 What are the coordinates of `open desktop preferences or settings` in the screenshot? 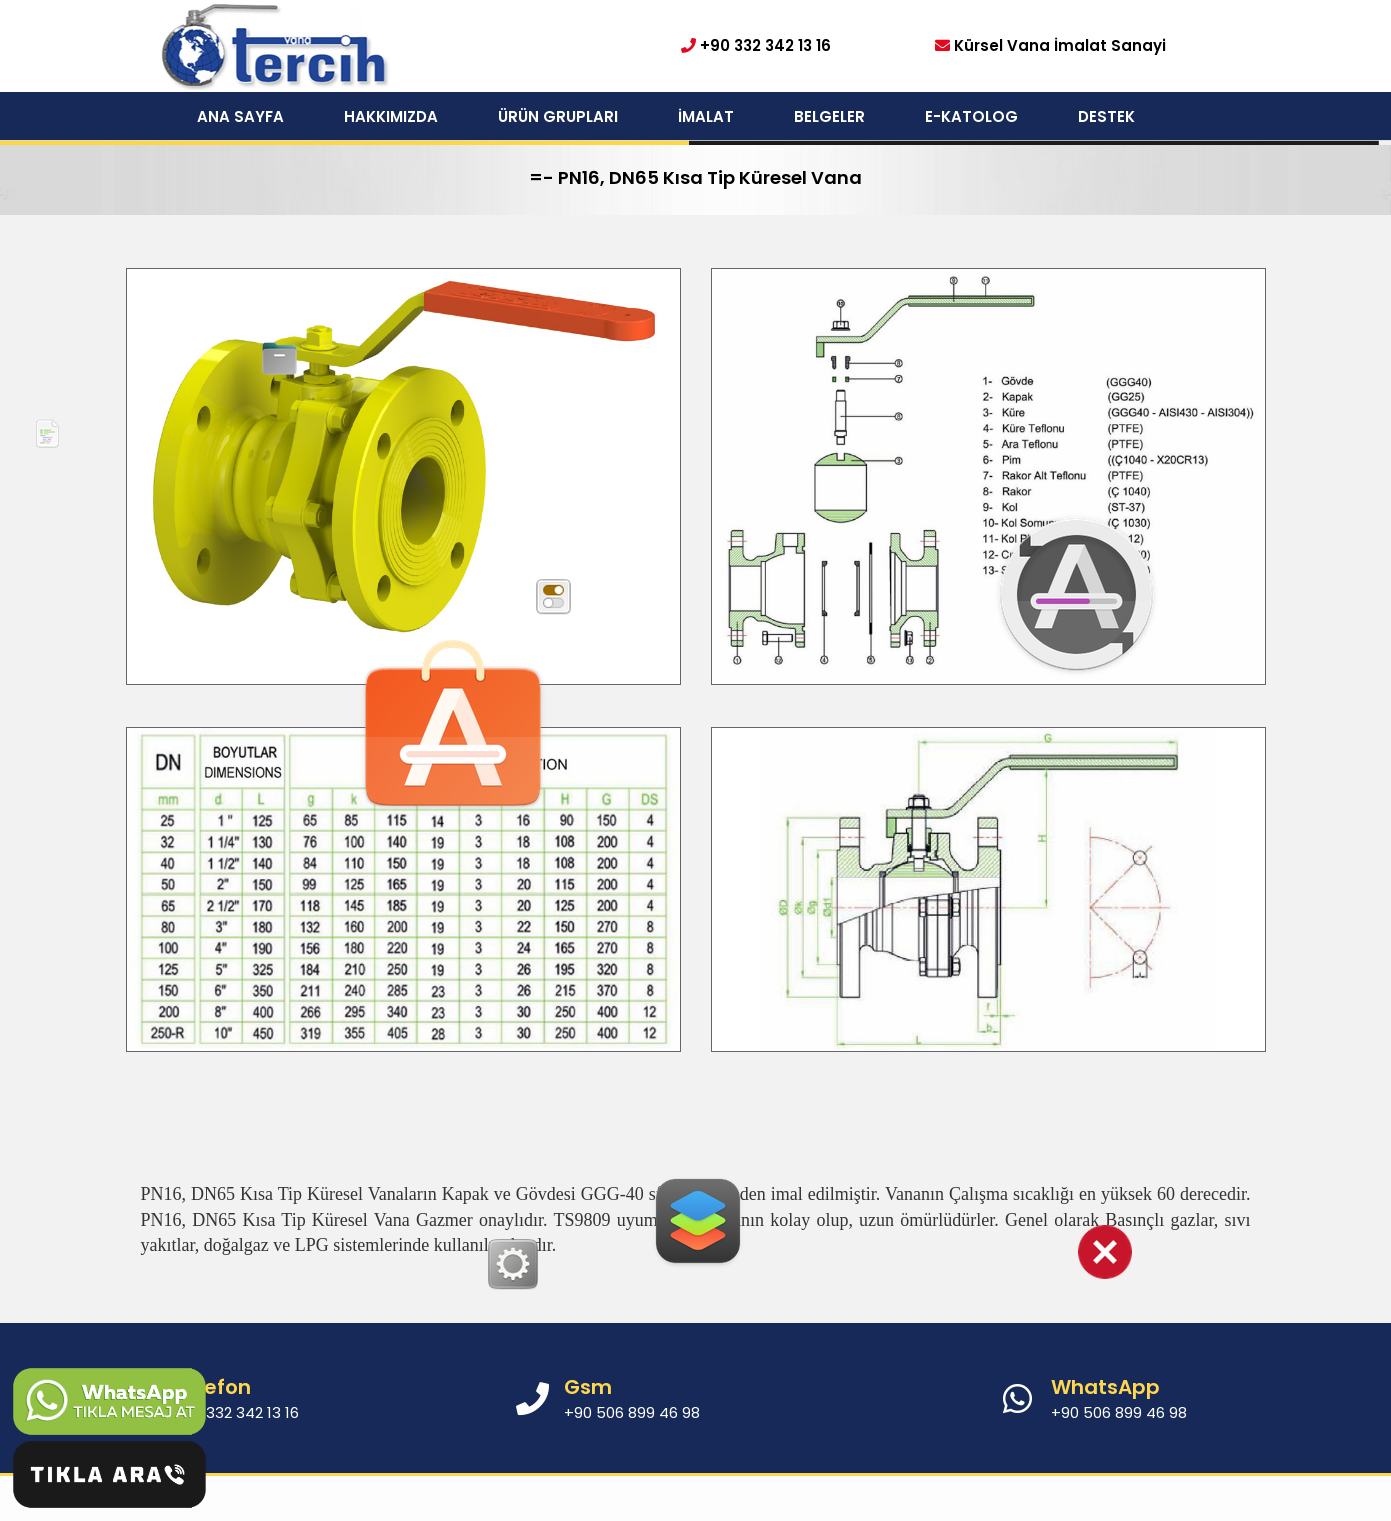 It's located at (553, 596).